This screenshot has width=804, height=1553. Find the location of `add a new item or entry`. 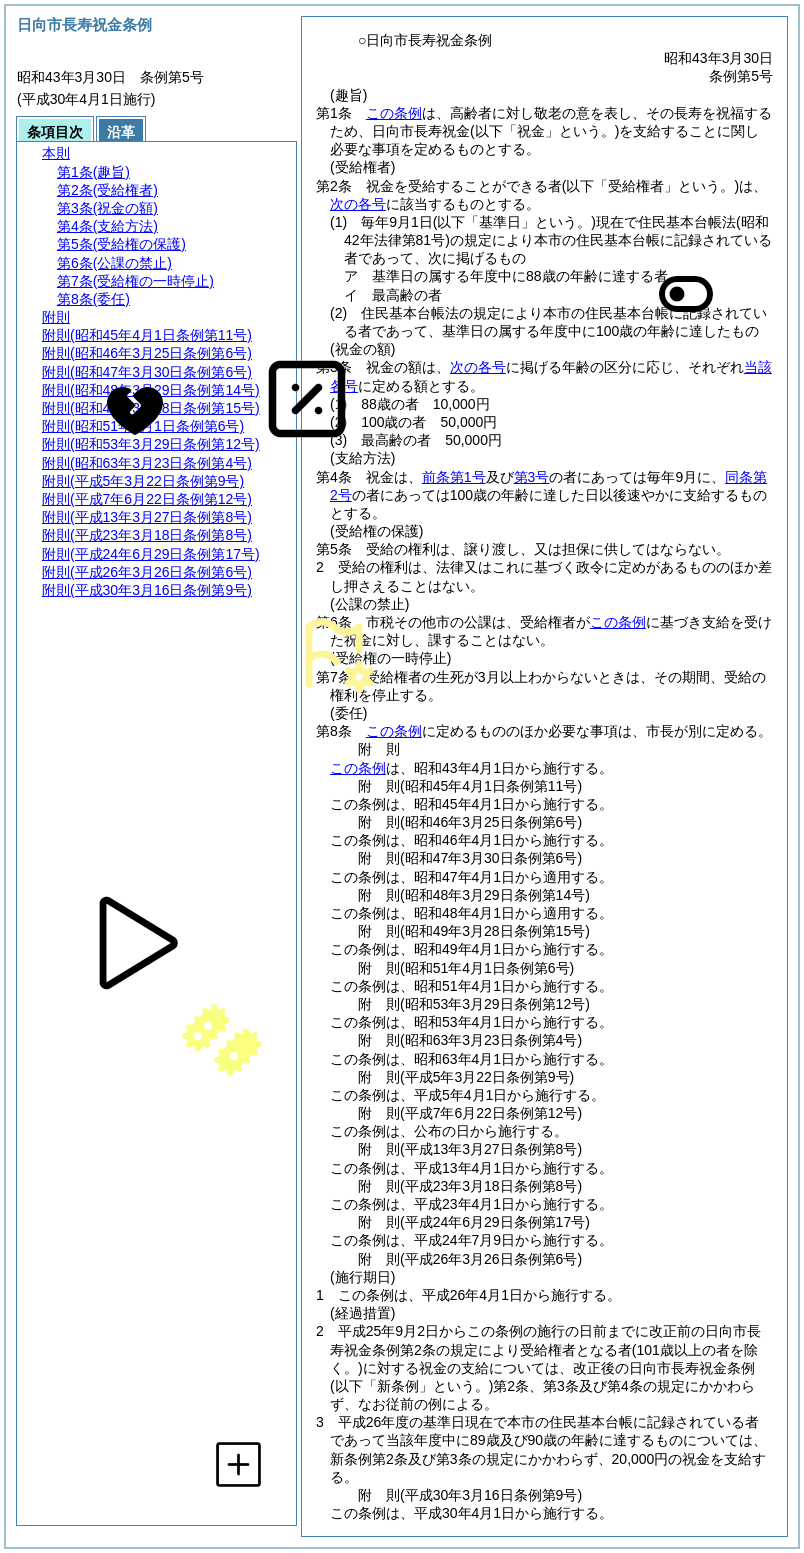

add a new item or entry is located at coordinates (238, 1464).